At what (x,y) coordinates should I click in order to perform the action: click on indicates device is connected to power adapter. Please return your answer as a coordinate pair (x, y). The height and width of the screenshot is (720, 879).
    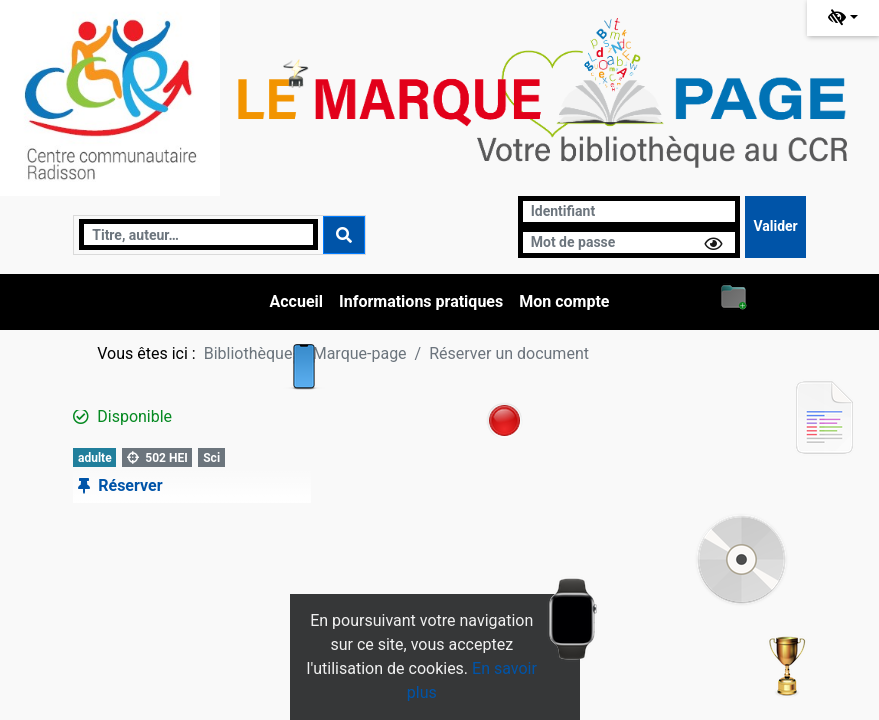
    Looking at the image, I should click on (295, 73).